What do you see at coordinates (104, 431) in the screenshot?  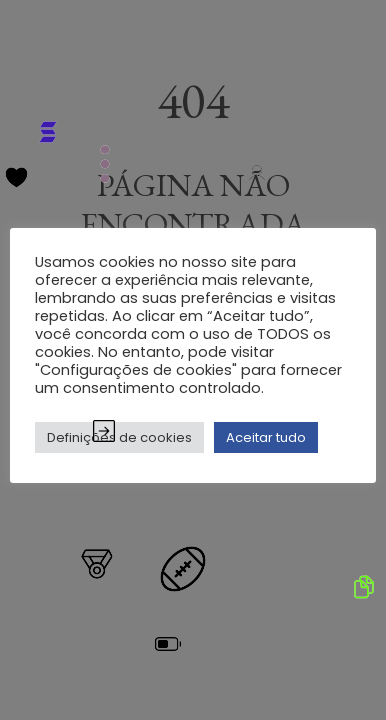 I see `navigate to the next item or screen` at bounding box center [104, 431].